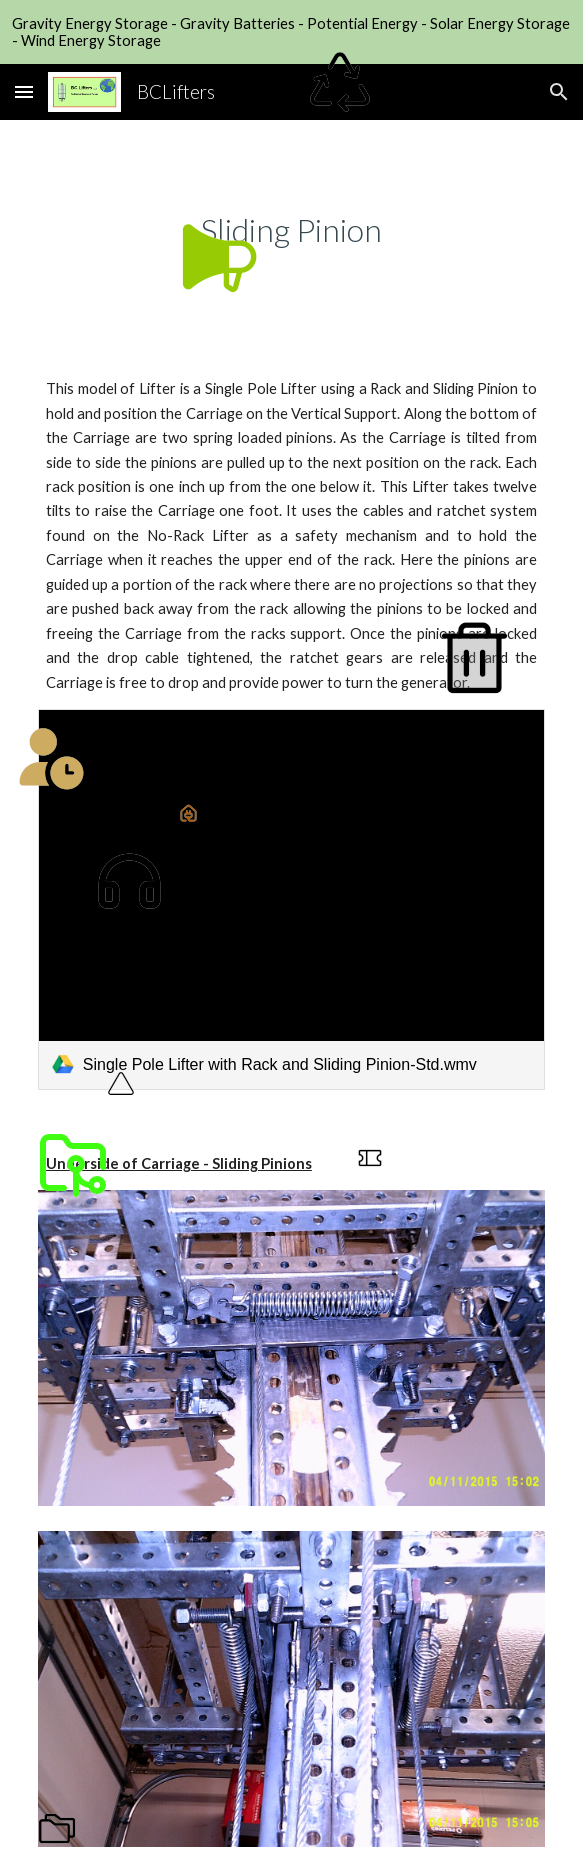 This screenshot has width=583, height=1871. What do you see at coordinates (188, 813) in the screenshot?
I see `access smart home power settings` at bounding box center [188, 813].